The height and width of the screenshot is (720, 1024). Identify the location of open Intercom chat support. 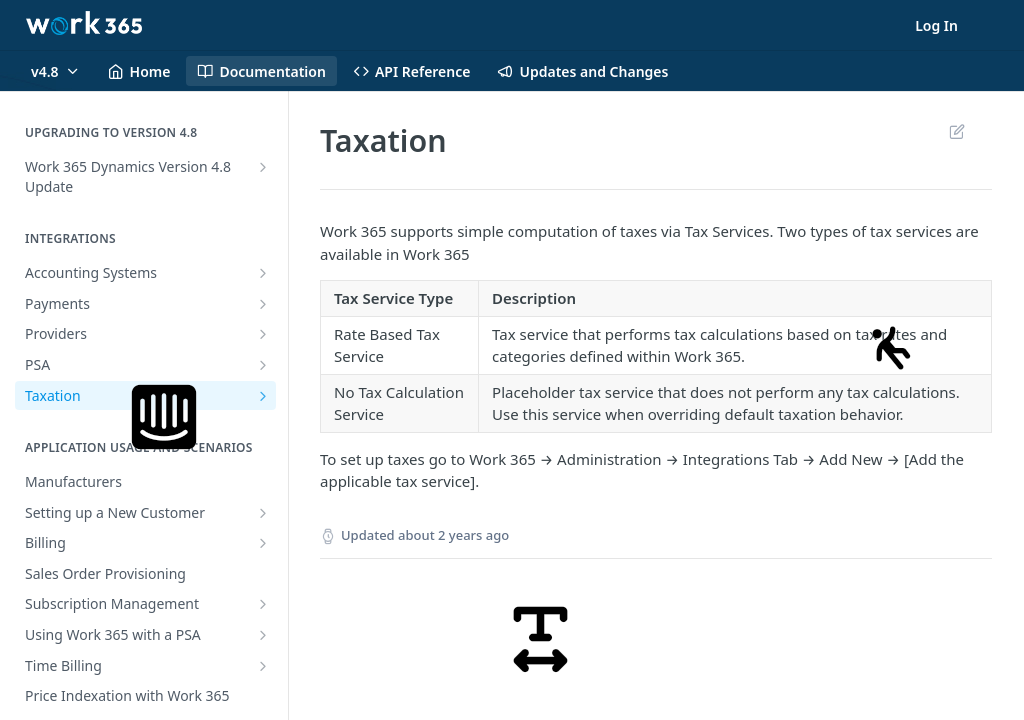
(164, 417).